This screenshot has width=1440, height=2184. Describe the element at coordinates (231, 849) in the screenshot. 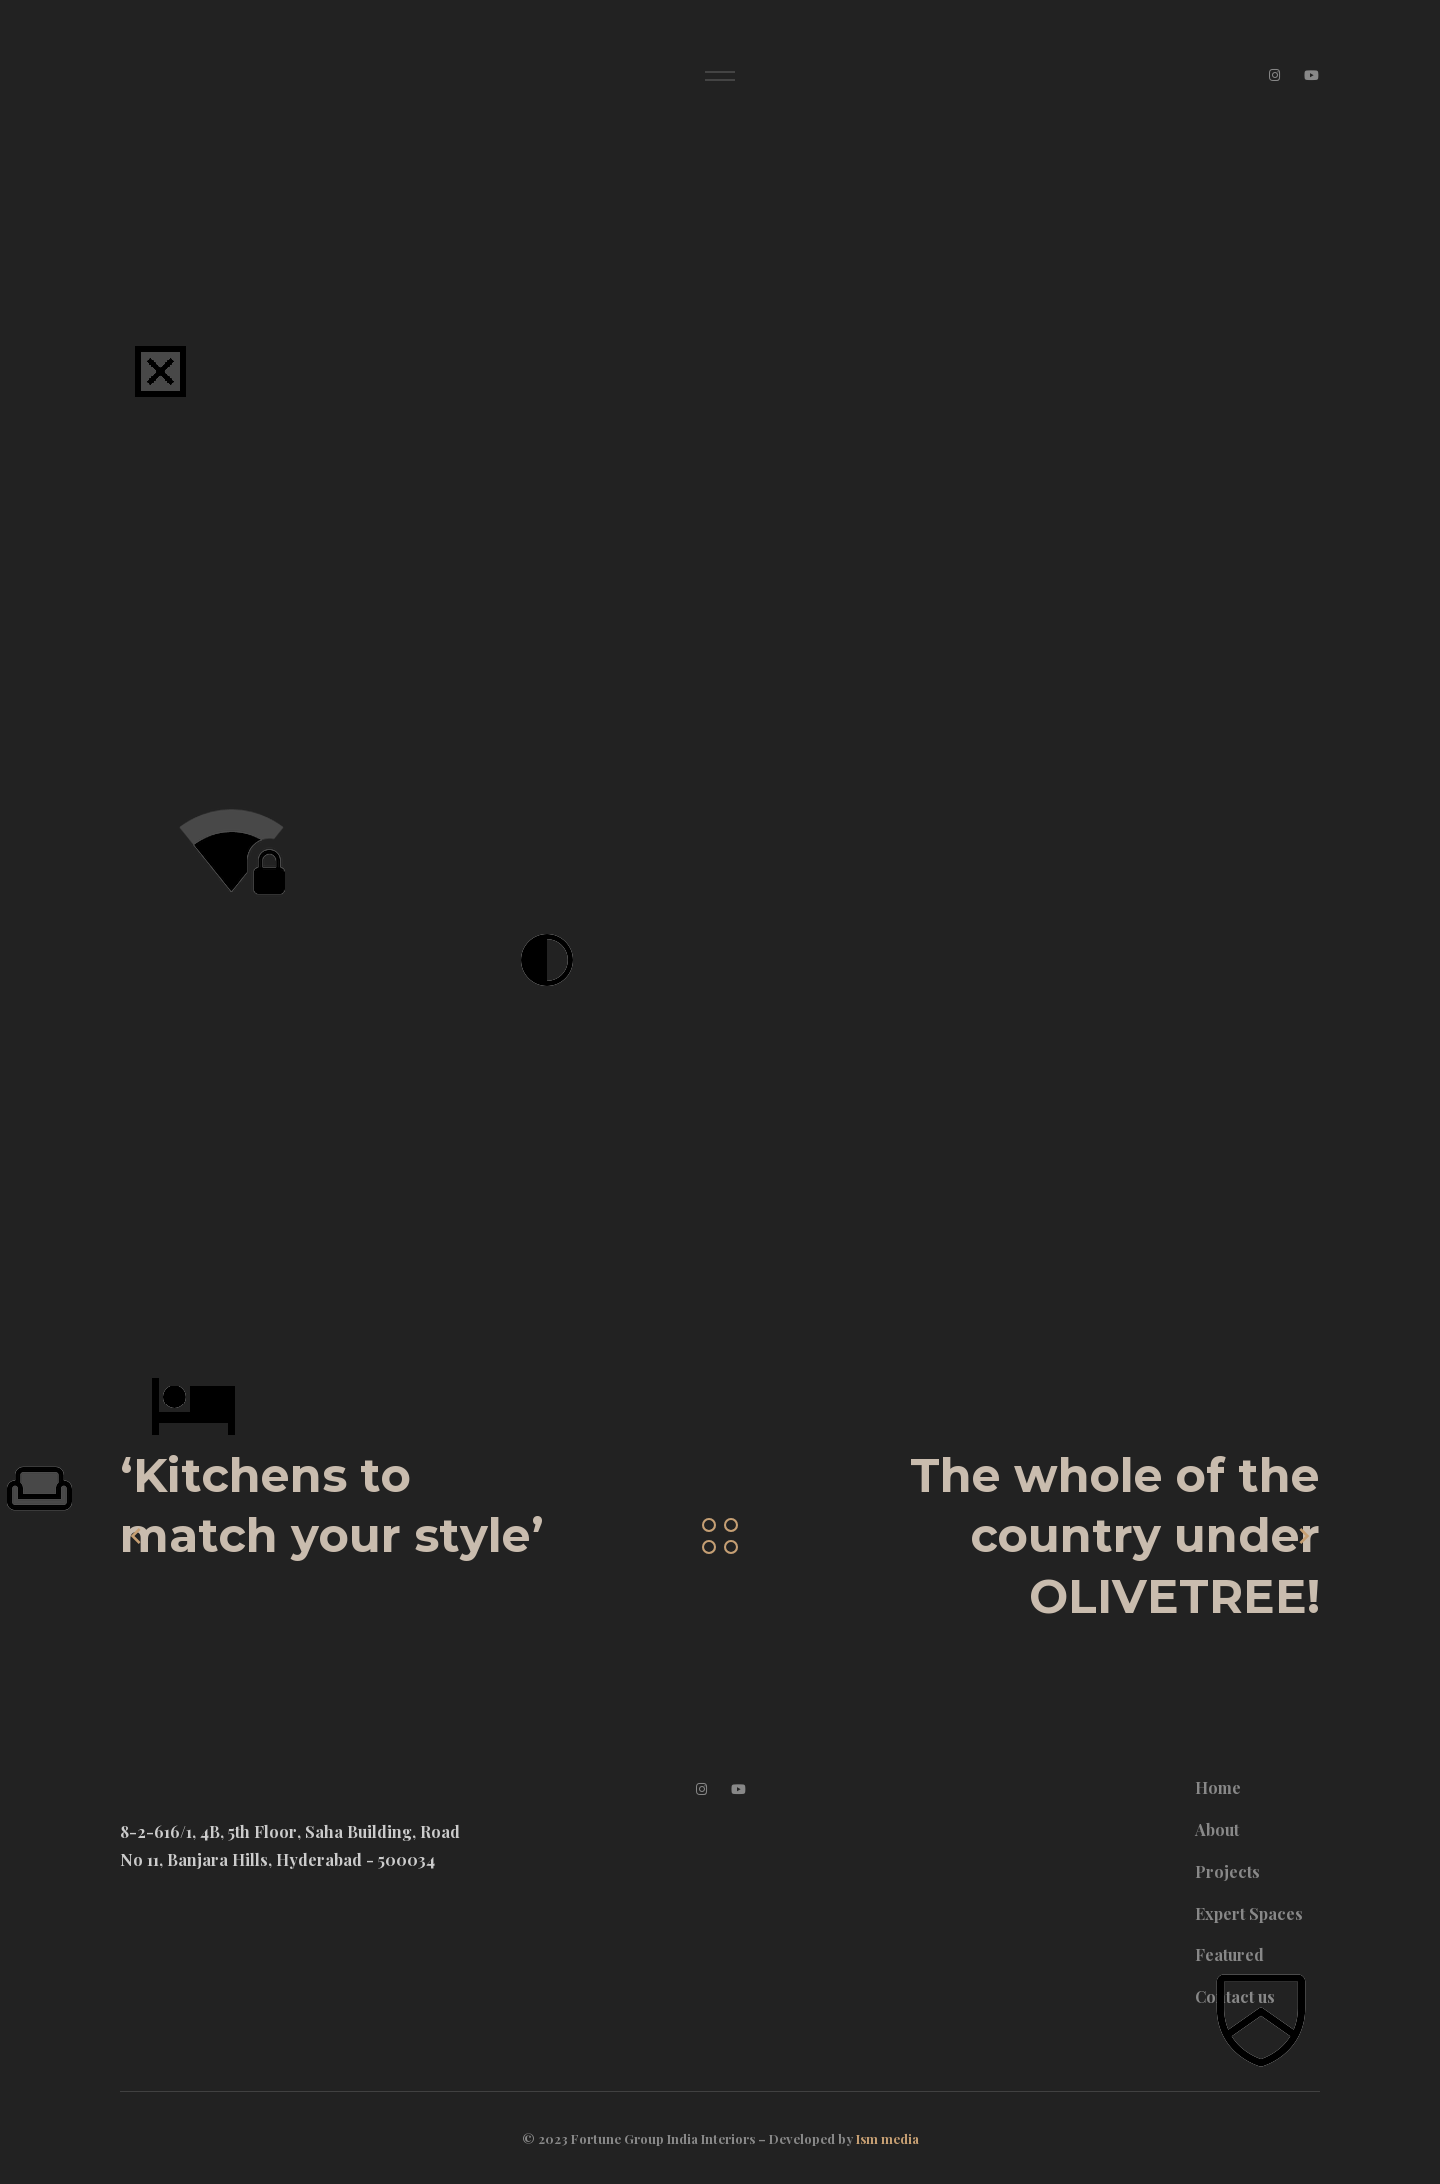

I see `connected to a secure wifi network with good signal strength` at that location.